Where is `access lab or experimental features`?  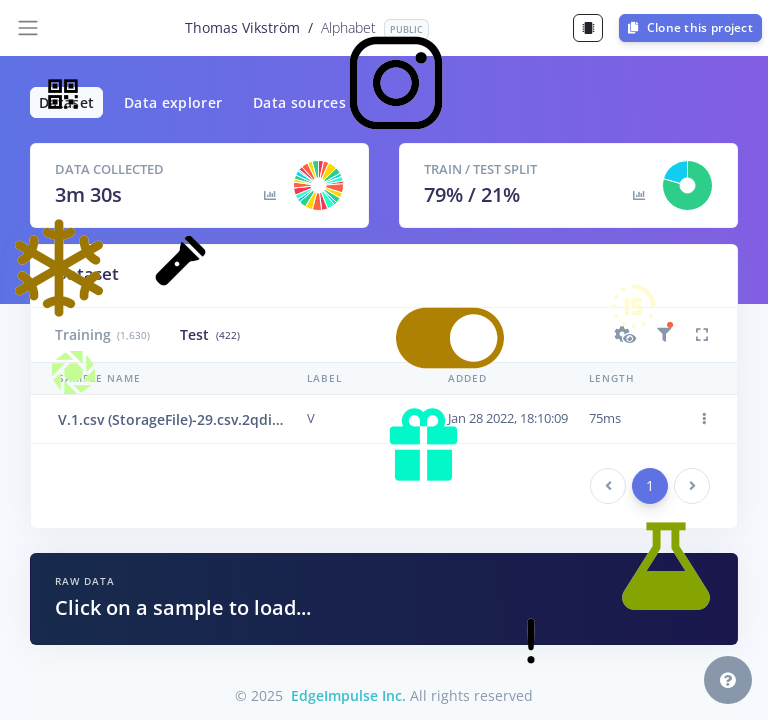 access lab or experimental features is located at coordinates (666, 566).